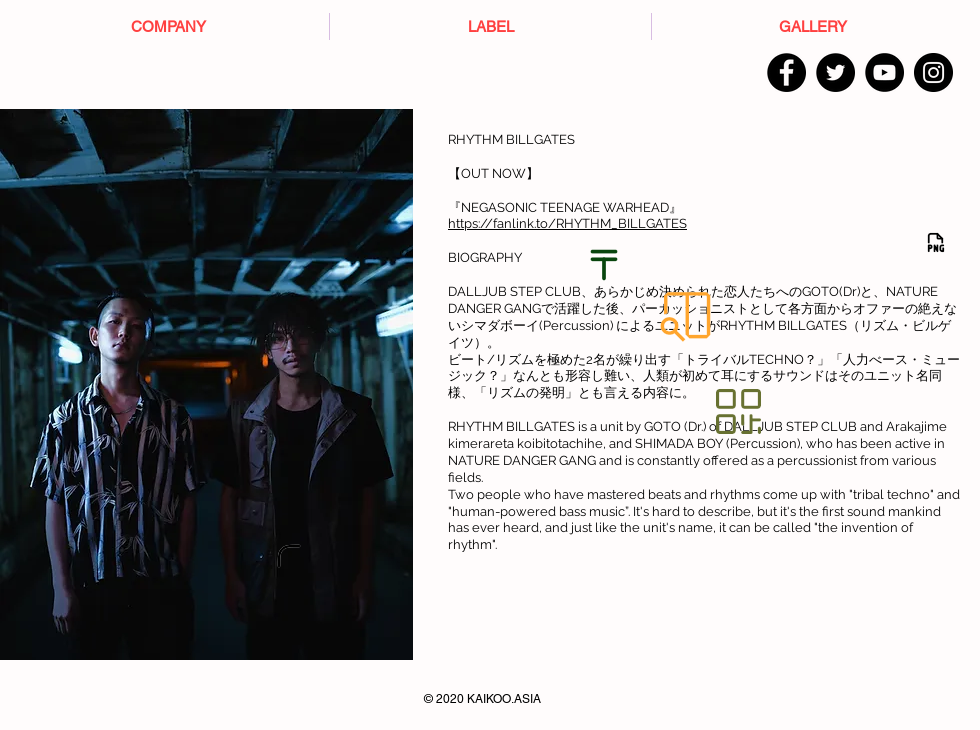 This screenshot has width=980, height=730. What do you see at coordinates (289, 556) in the screenshot?
I see `apply iOS-style rounded corner to element` at bounding box center [289, 556].